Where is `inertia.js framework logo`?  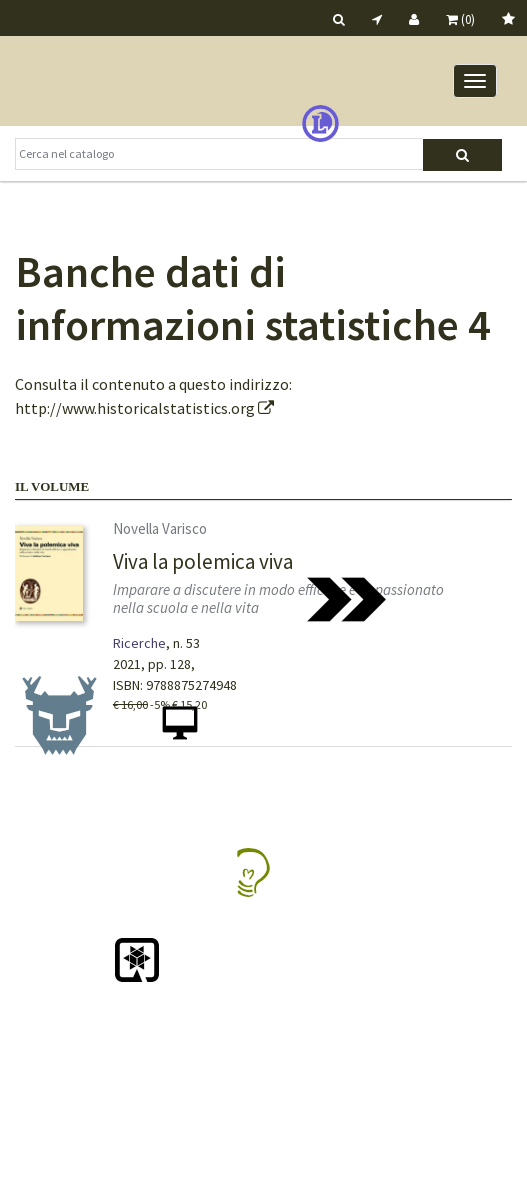
inertia.js framework logo is located at coordinates (346, 599).